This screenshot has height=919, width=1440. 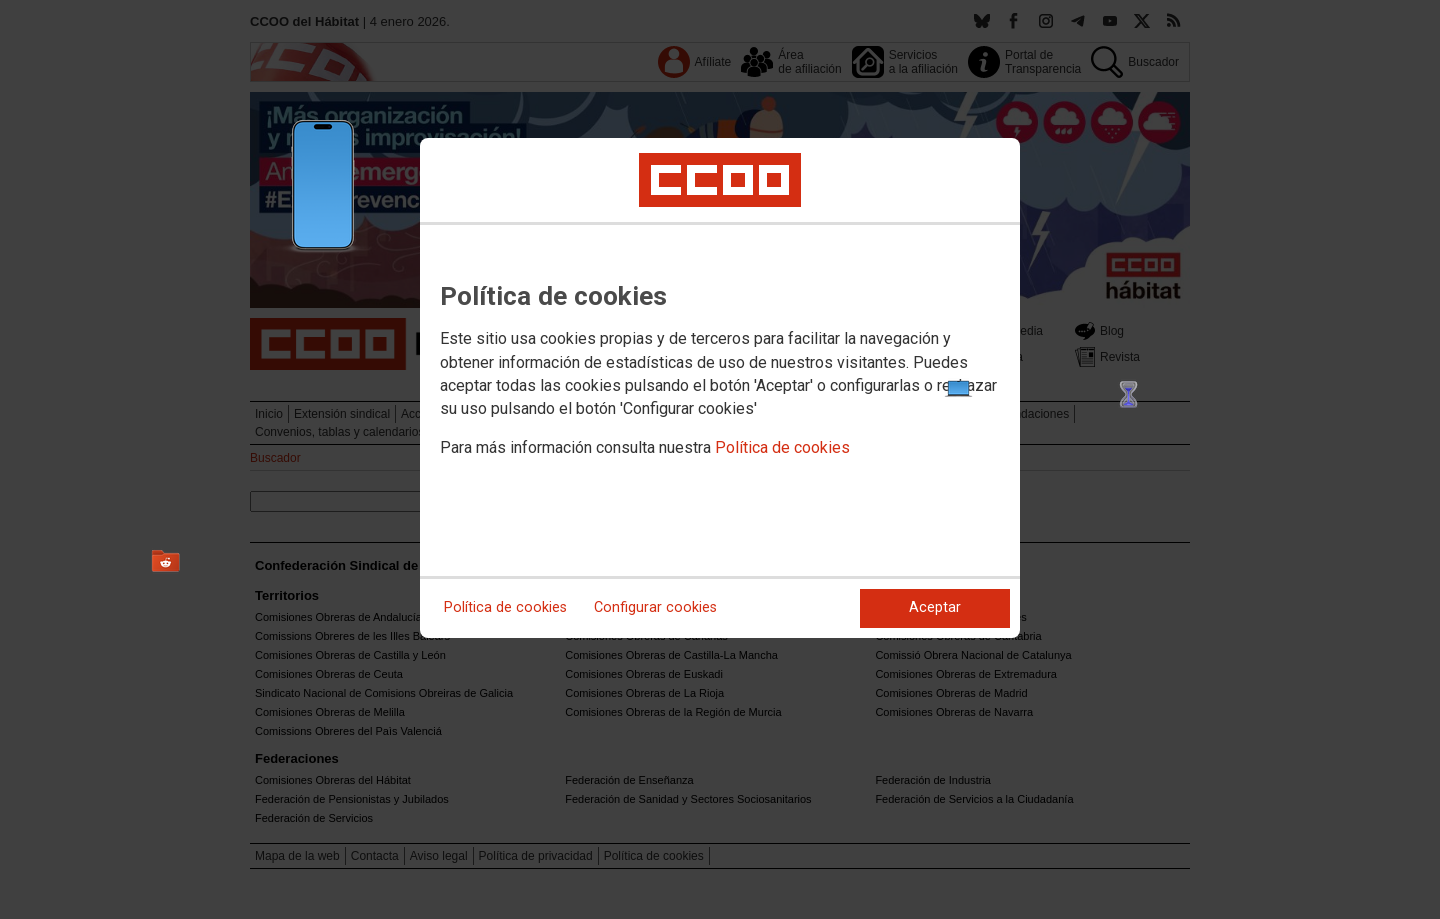 I want to click on manage connected iPhone device, so click(x=323, y=187).